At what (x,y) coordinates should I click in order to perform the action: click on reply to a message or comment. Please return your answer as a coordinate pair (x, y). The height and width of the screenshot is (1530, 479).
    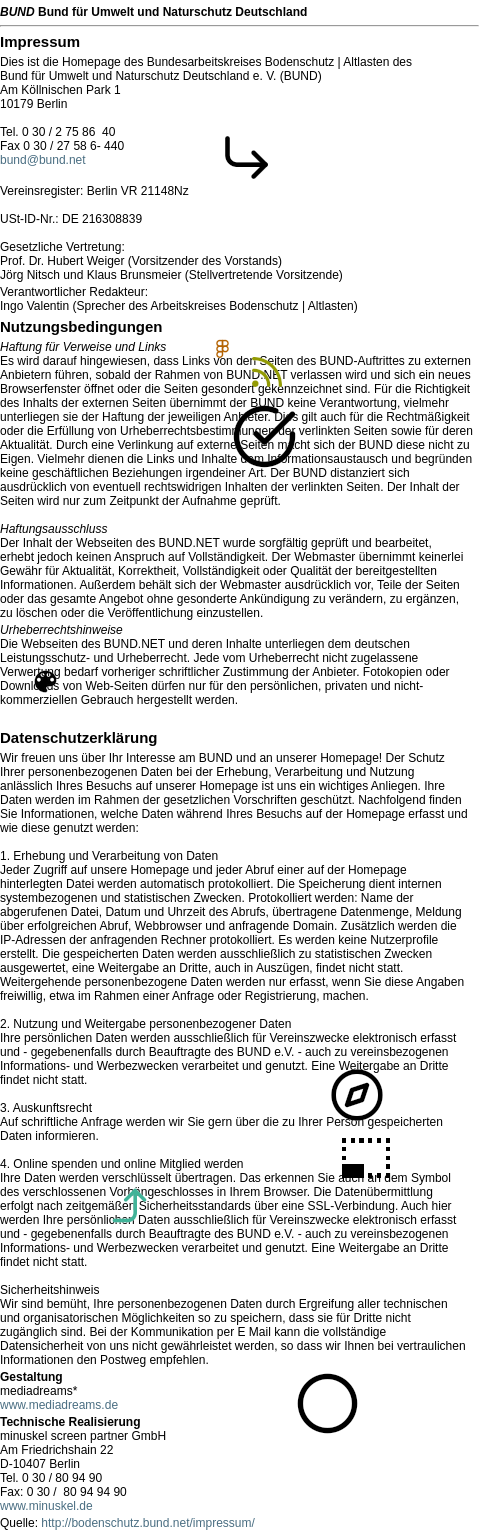
    Looking at the image, I should click on (246, 157).